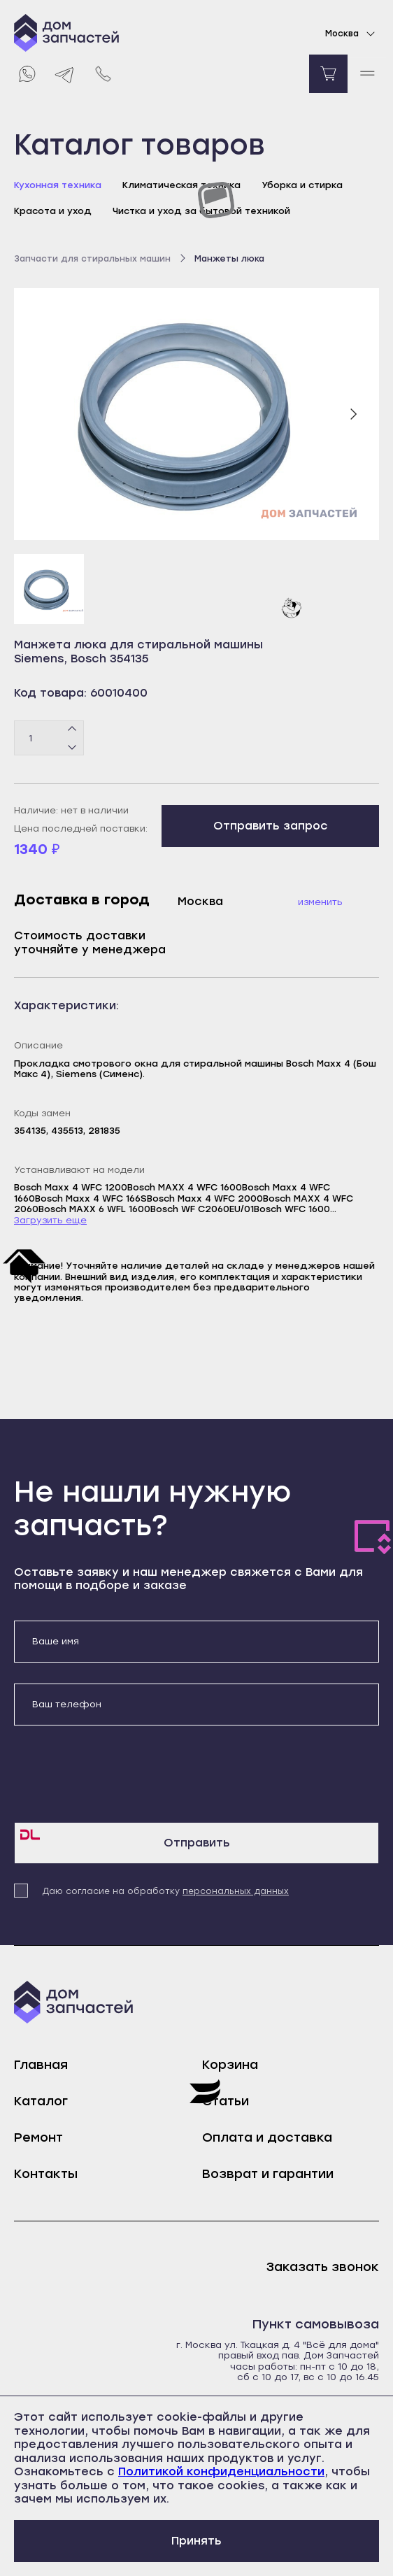 The image size is (393, 2576). Describe the element at coordinates (372, 1536) in the screenshot. I see `open a dropdown menu to select from options` at that location.